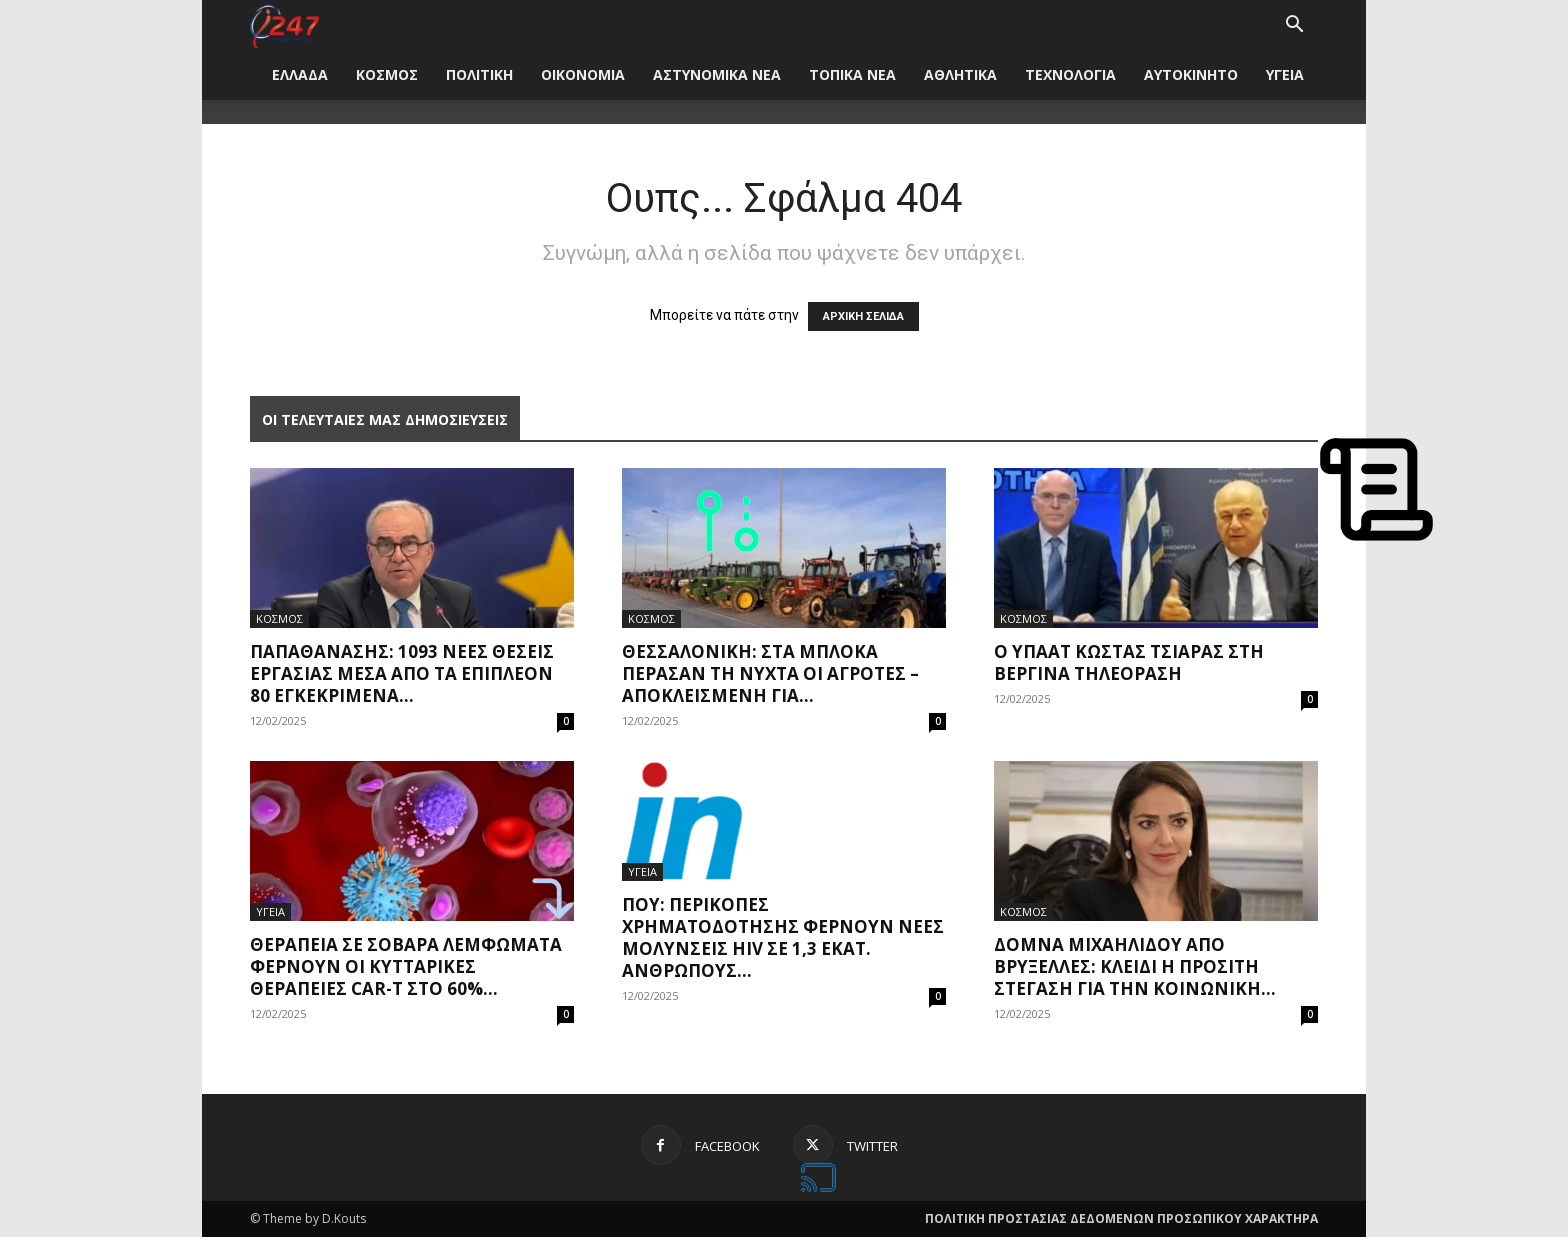 The height and width of the screenshot is (1237, 1568). Describe the element at coordinates (1376, 489) in the screenshot. I see `view document or manuscript` at that location.